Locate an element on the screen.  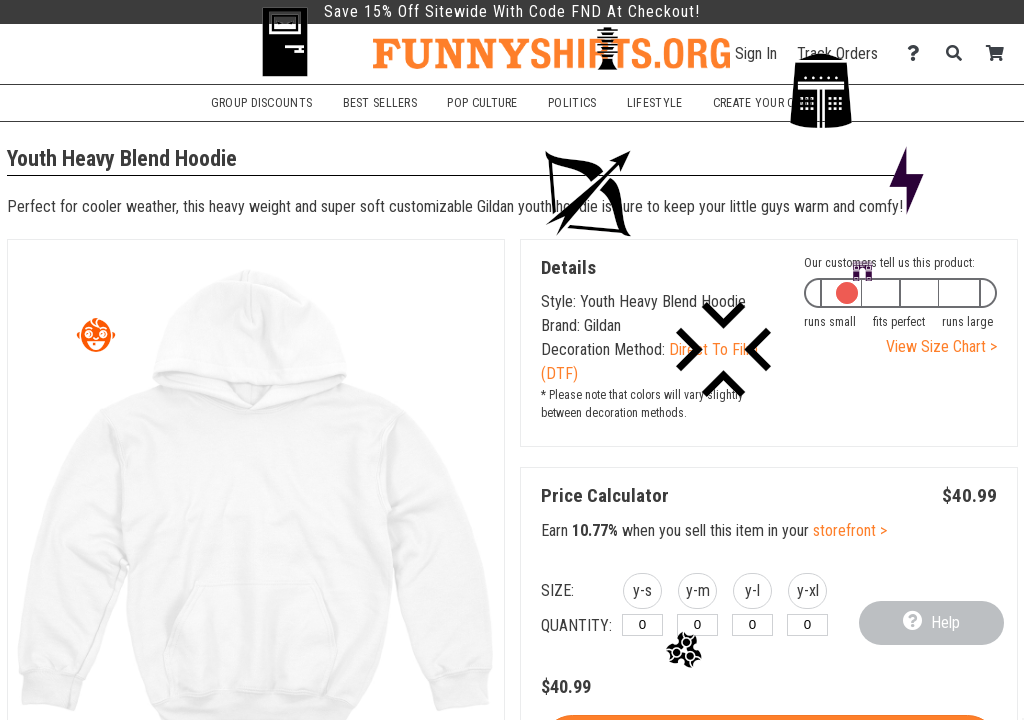
access ancient Egyptian themed content or artifacts is located at coordinates (607, 48).